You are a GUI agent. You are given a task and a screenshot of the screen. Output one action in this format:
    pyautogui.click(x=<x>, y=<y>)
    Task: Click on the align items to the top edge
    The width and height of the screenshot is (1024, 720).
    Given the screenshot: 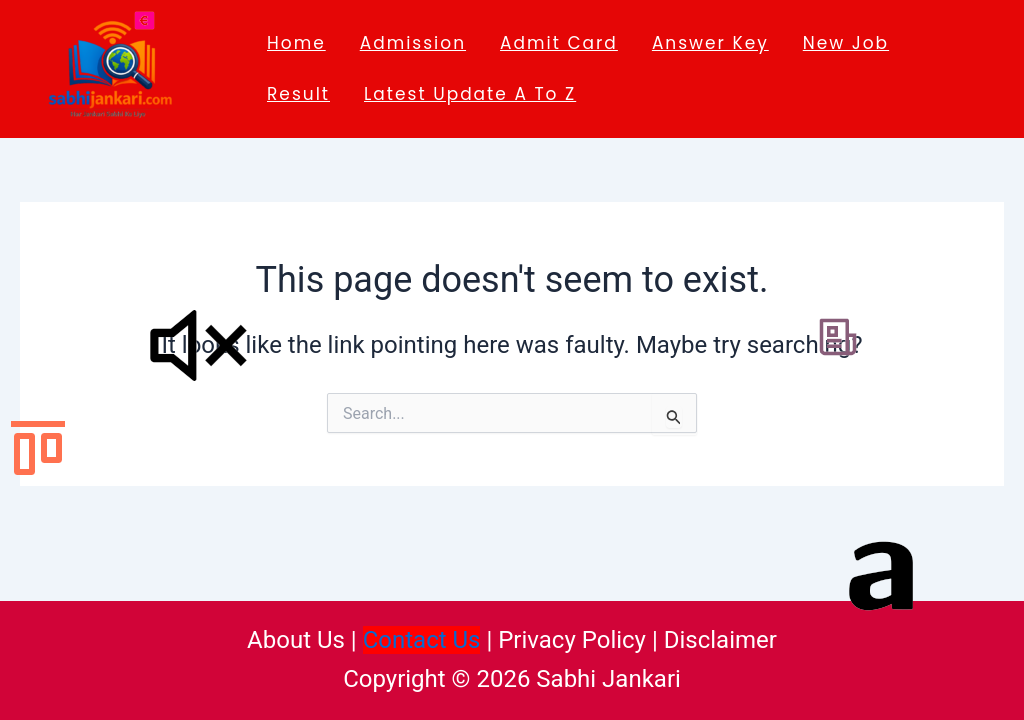 What is the action you would take?
    pyautogui.click(x=38, y=448)
    